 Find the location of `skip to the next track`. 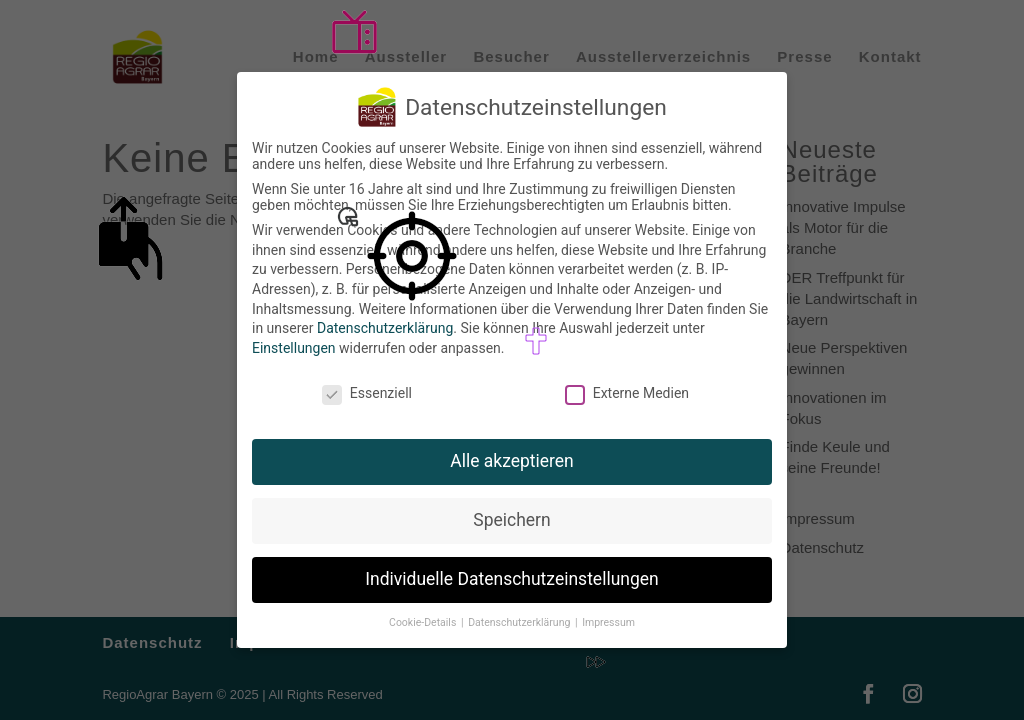

skip to the next track is located at coordinates (596, 662).